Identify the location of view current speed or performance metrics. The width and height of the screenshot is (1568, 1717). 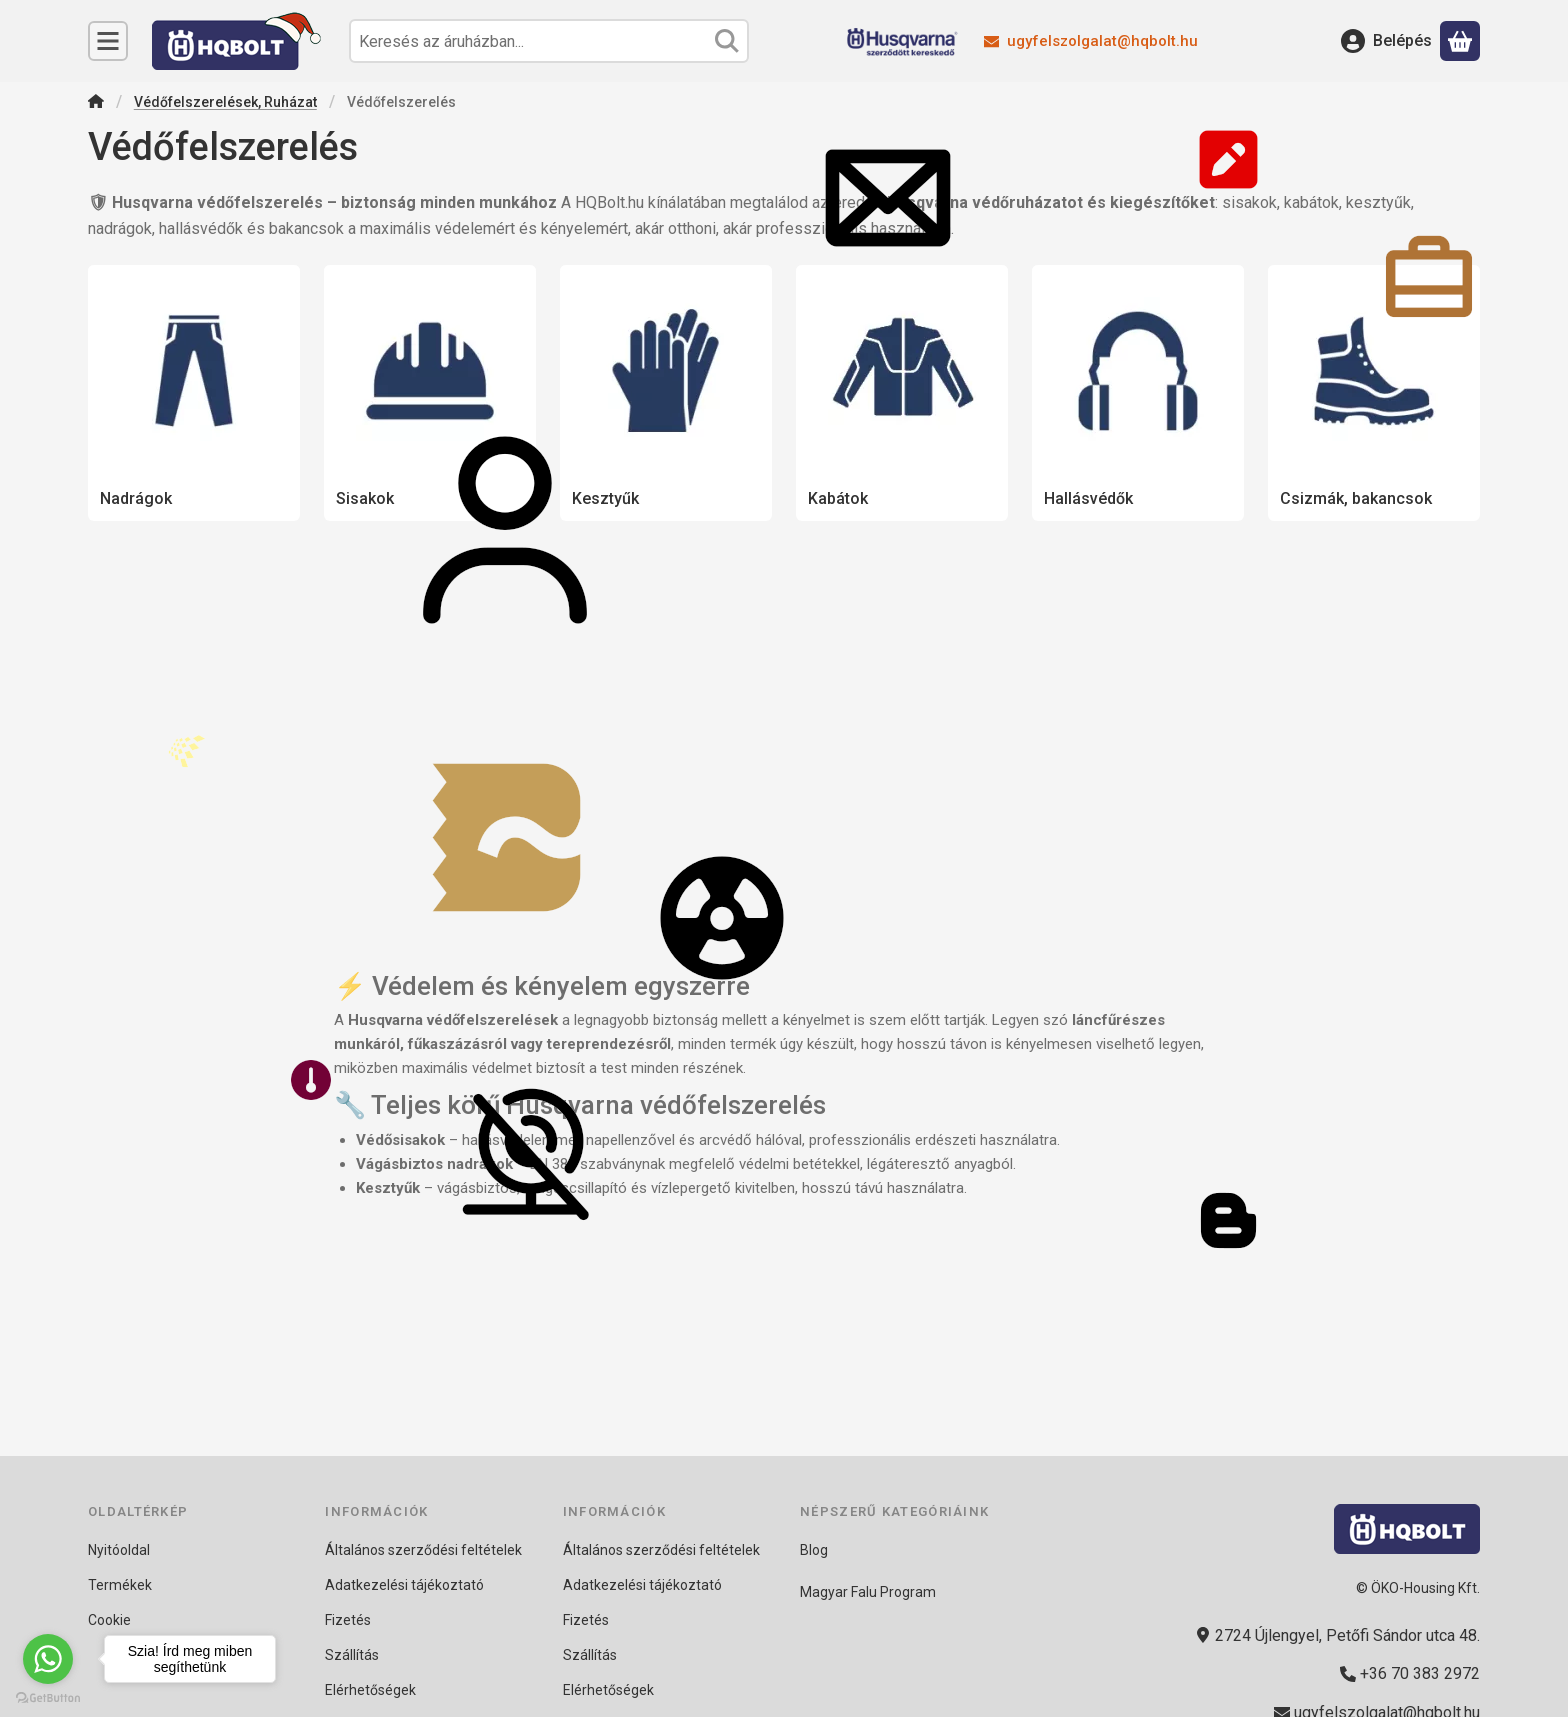
(311, 1080).